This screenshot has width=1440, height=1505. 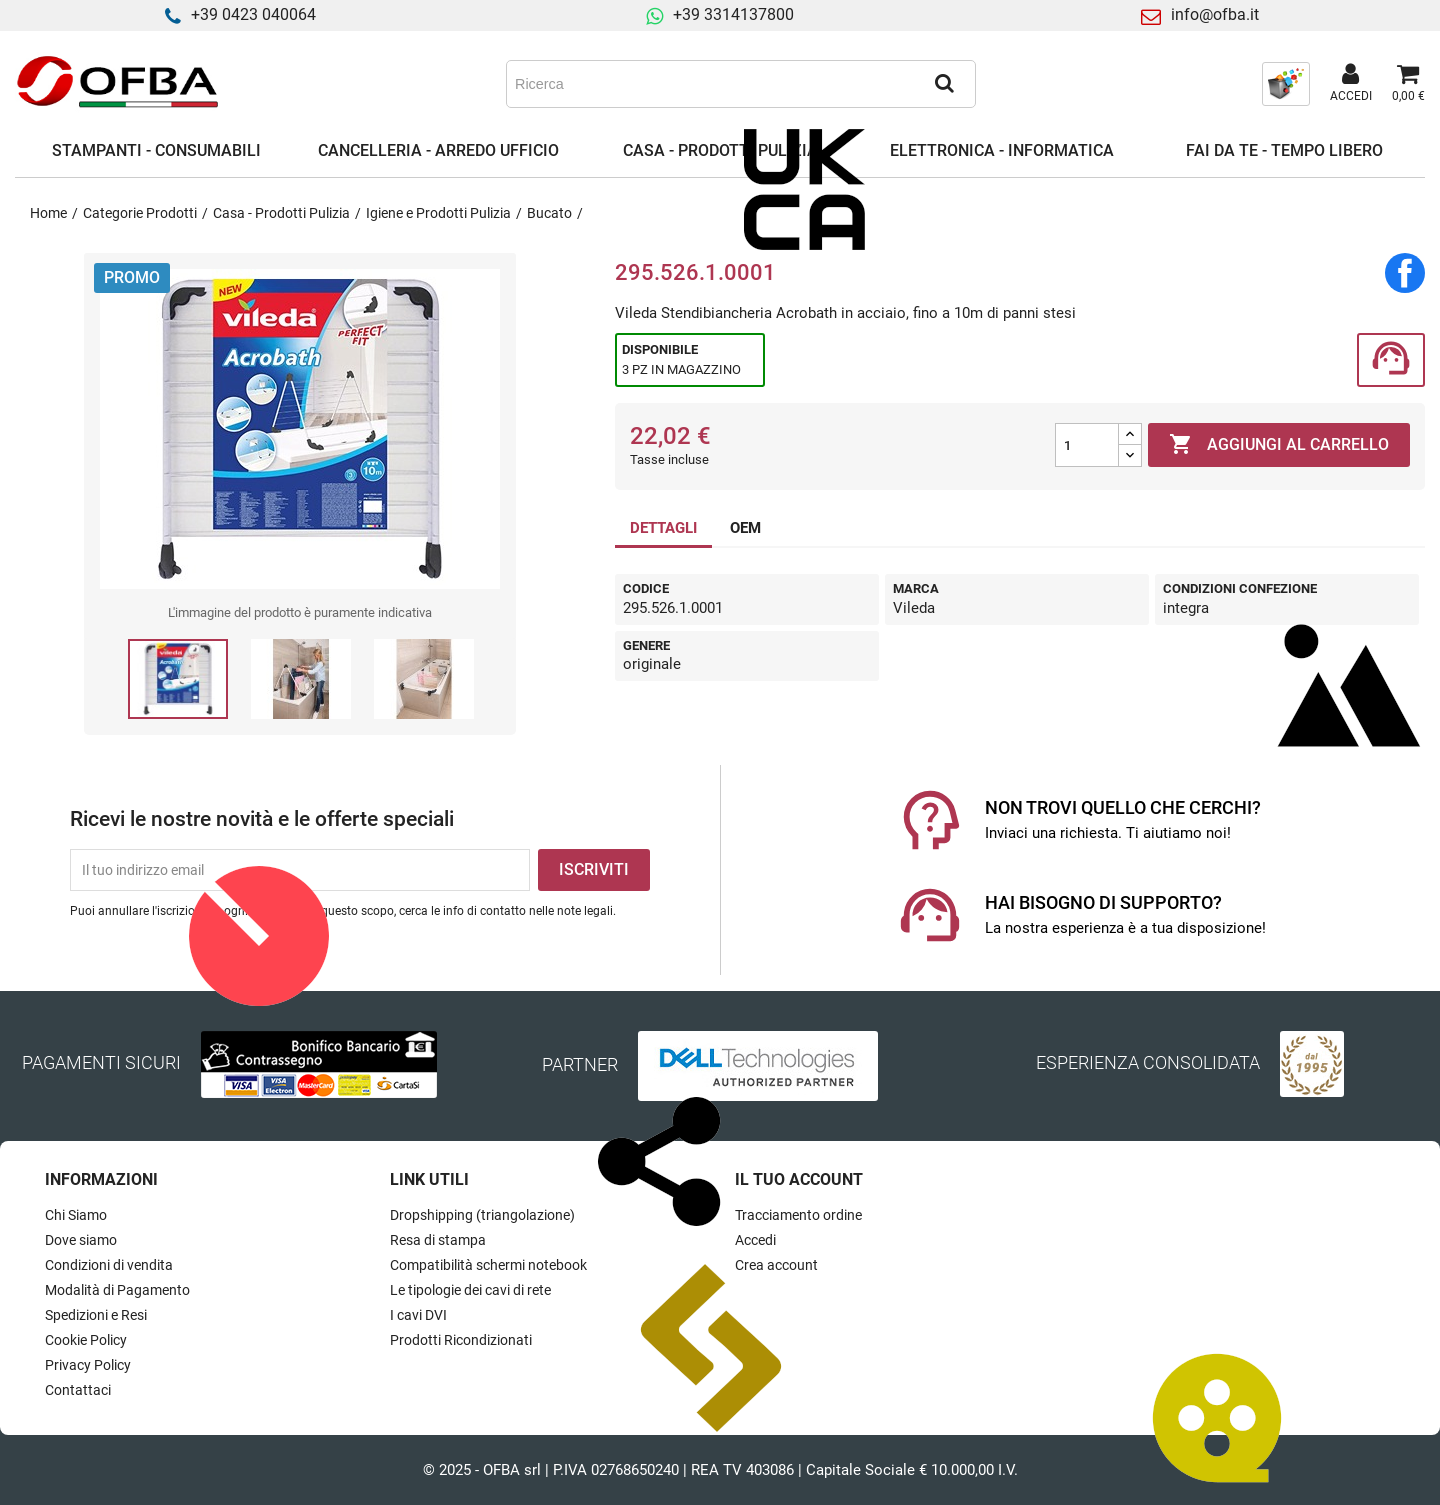 I want to click on UKCA (UK Conformity Assessed) certification mark, so click(x=804, y=189).